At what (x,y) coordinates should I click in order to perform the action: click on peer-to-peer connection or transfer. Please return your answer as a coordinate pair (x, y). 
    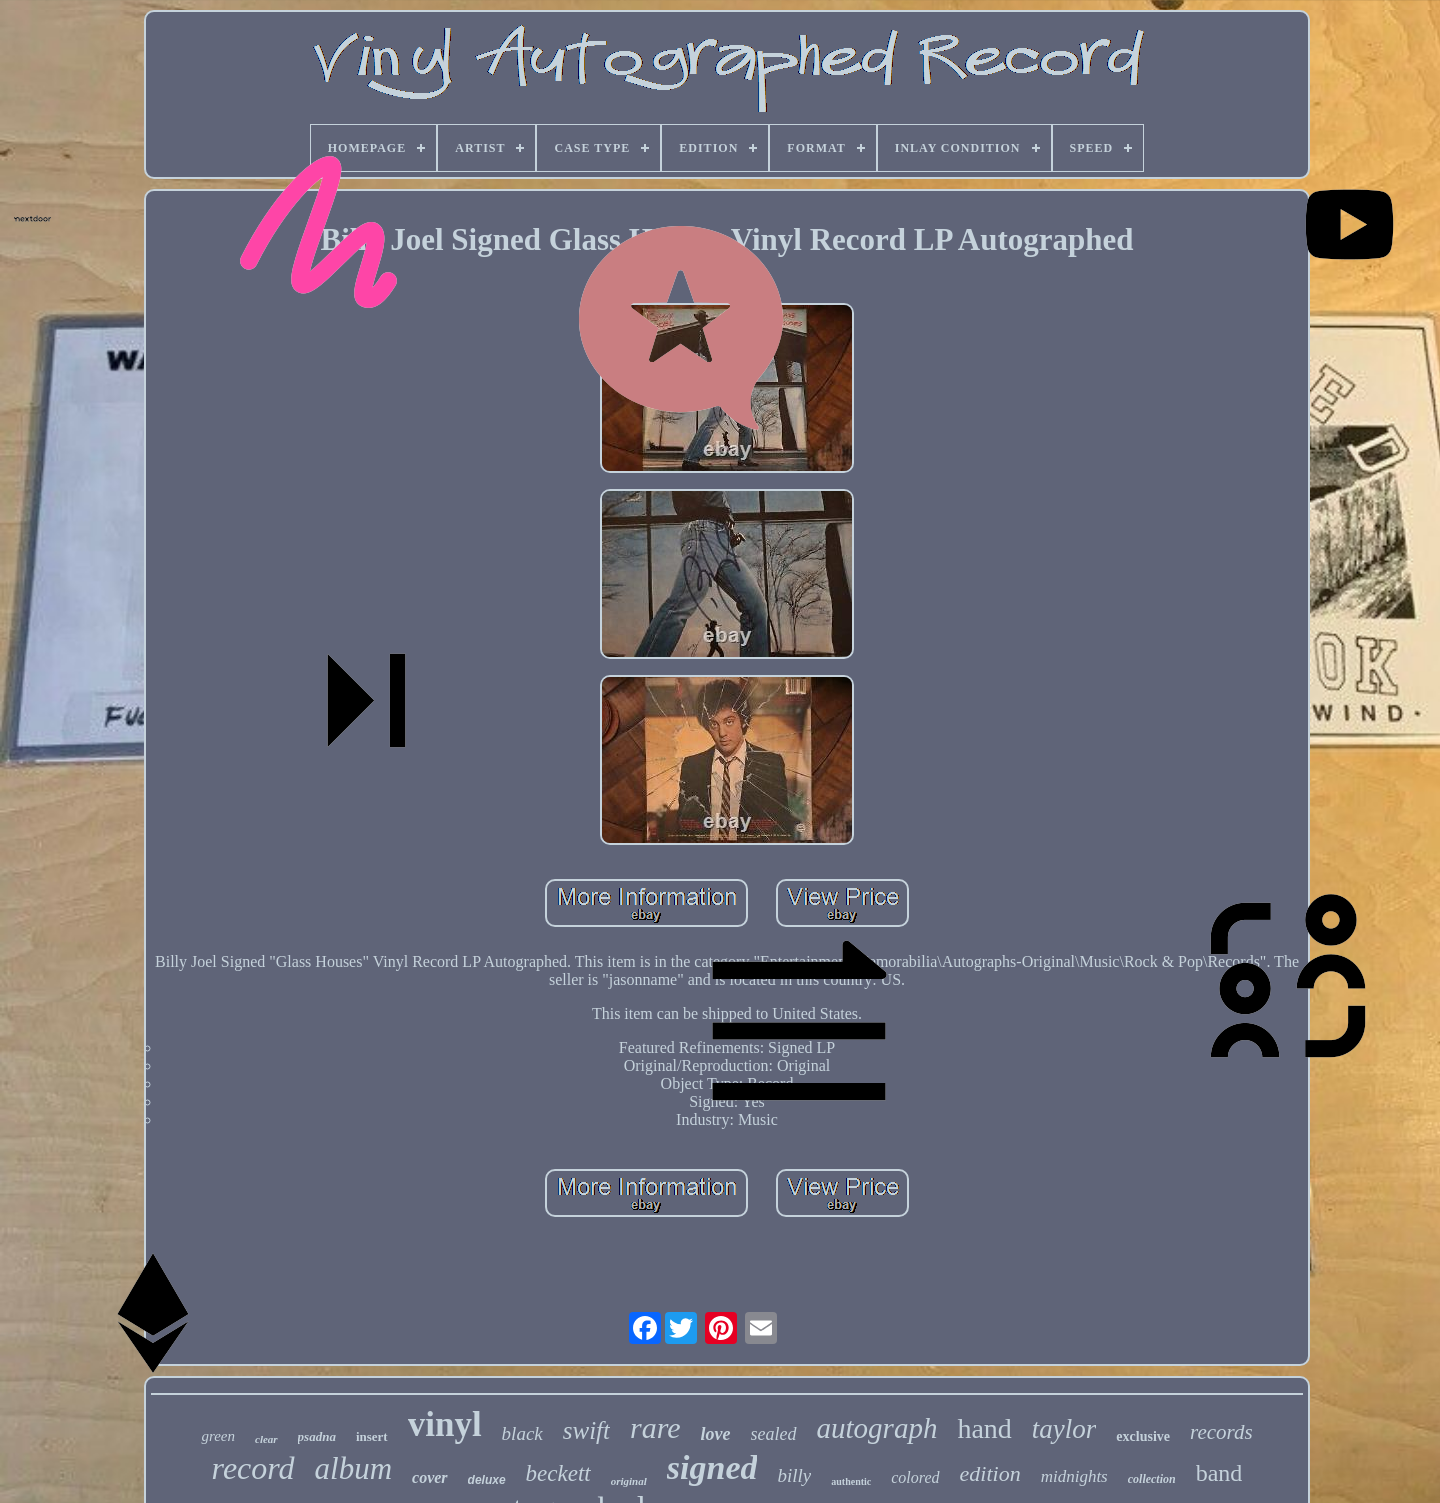
    Looking at the image, I should click on (1288, 980).